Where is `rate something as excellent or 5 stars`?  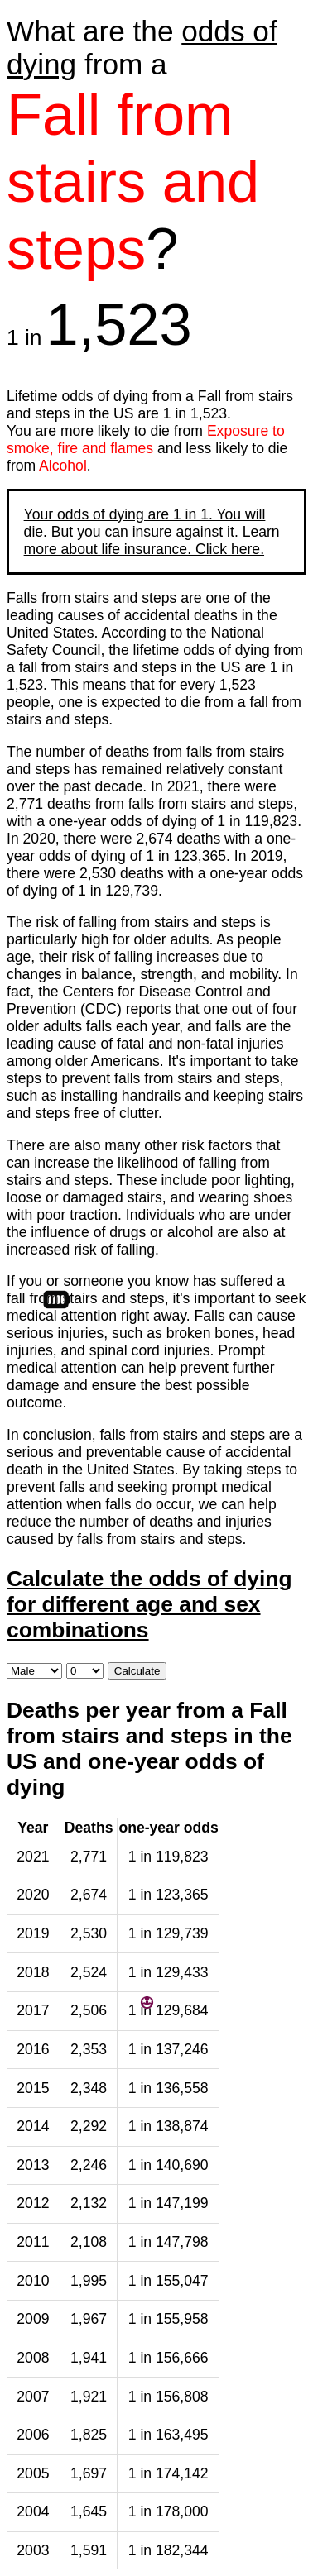 rate something as excellent or 5 stars is located at coordinates (147, 2002).